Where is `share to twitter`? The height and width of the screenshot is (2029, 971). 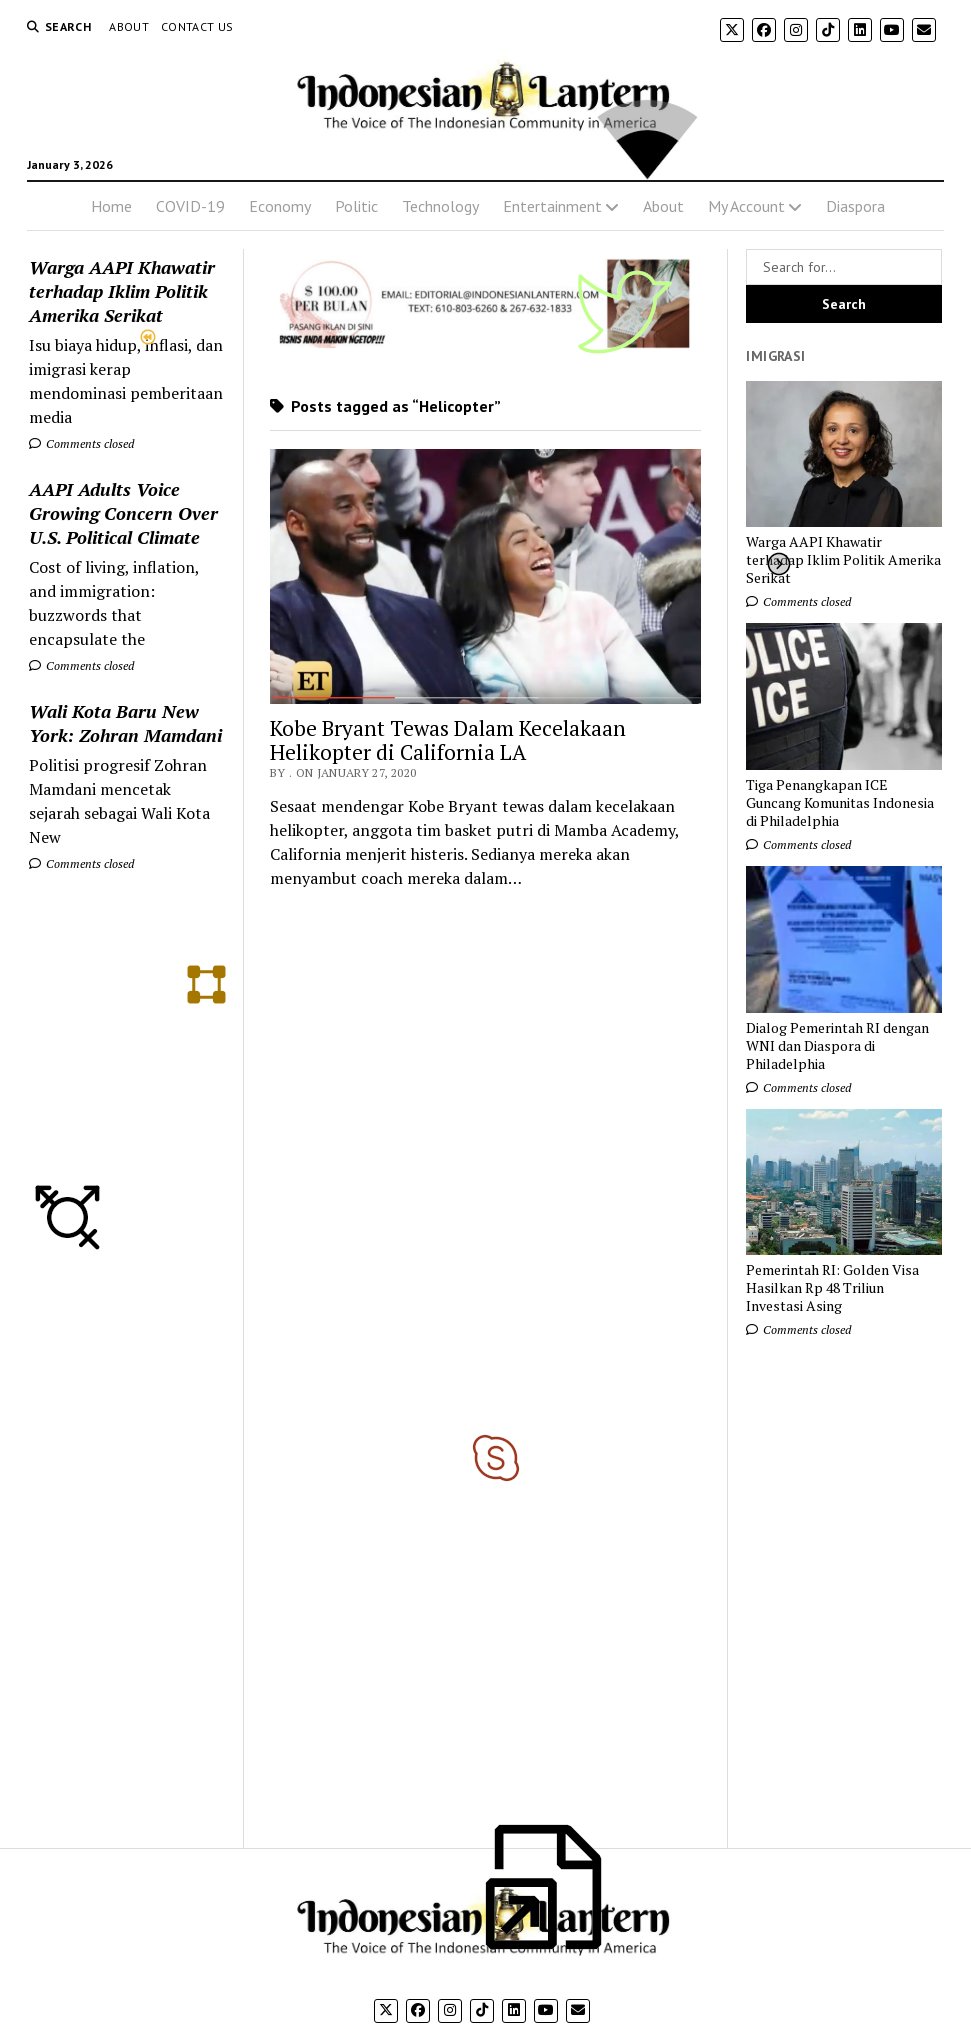 share to twitter is located at coordinates (619, 308).